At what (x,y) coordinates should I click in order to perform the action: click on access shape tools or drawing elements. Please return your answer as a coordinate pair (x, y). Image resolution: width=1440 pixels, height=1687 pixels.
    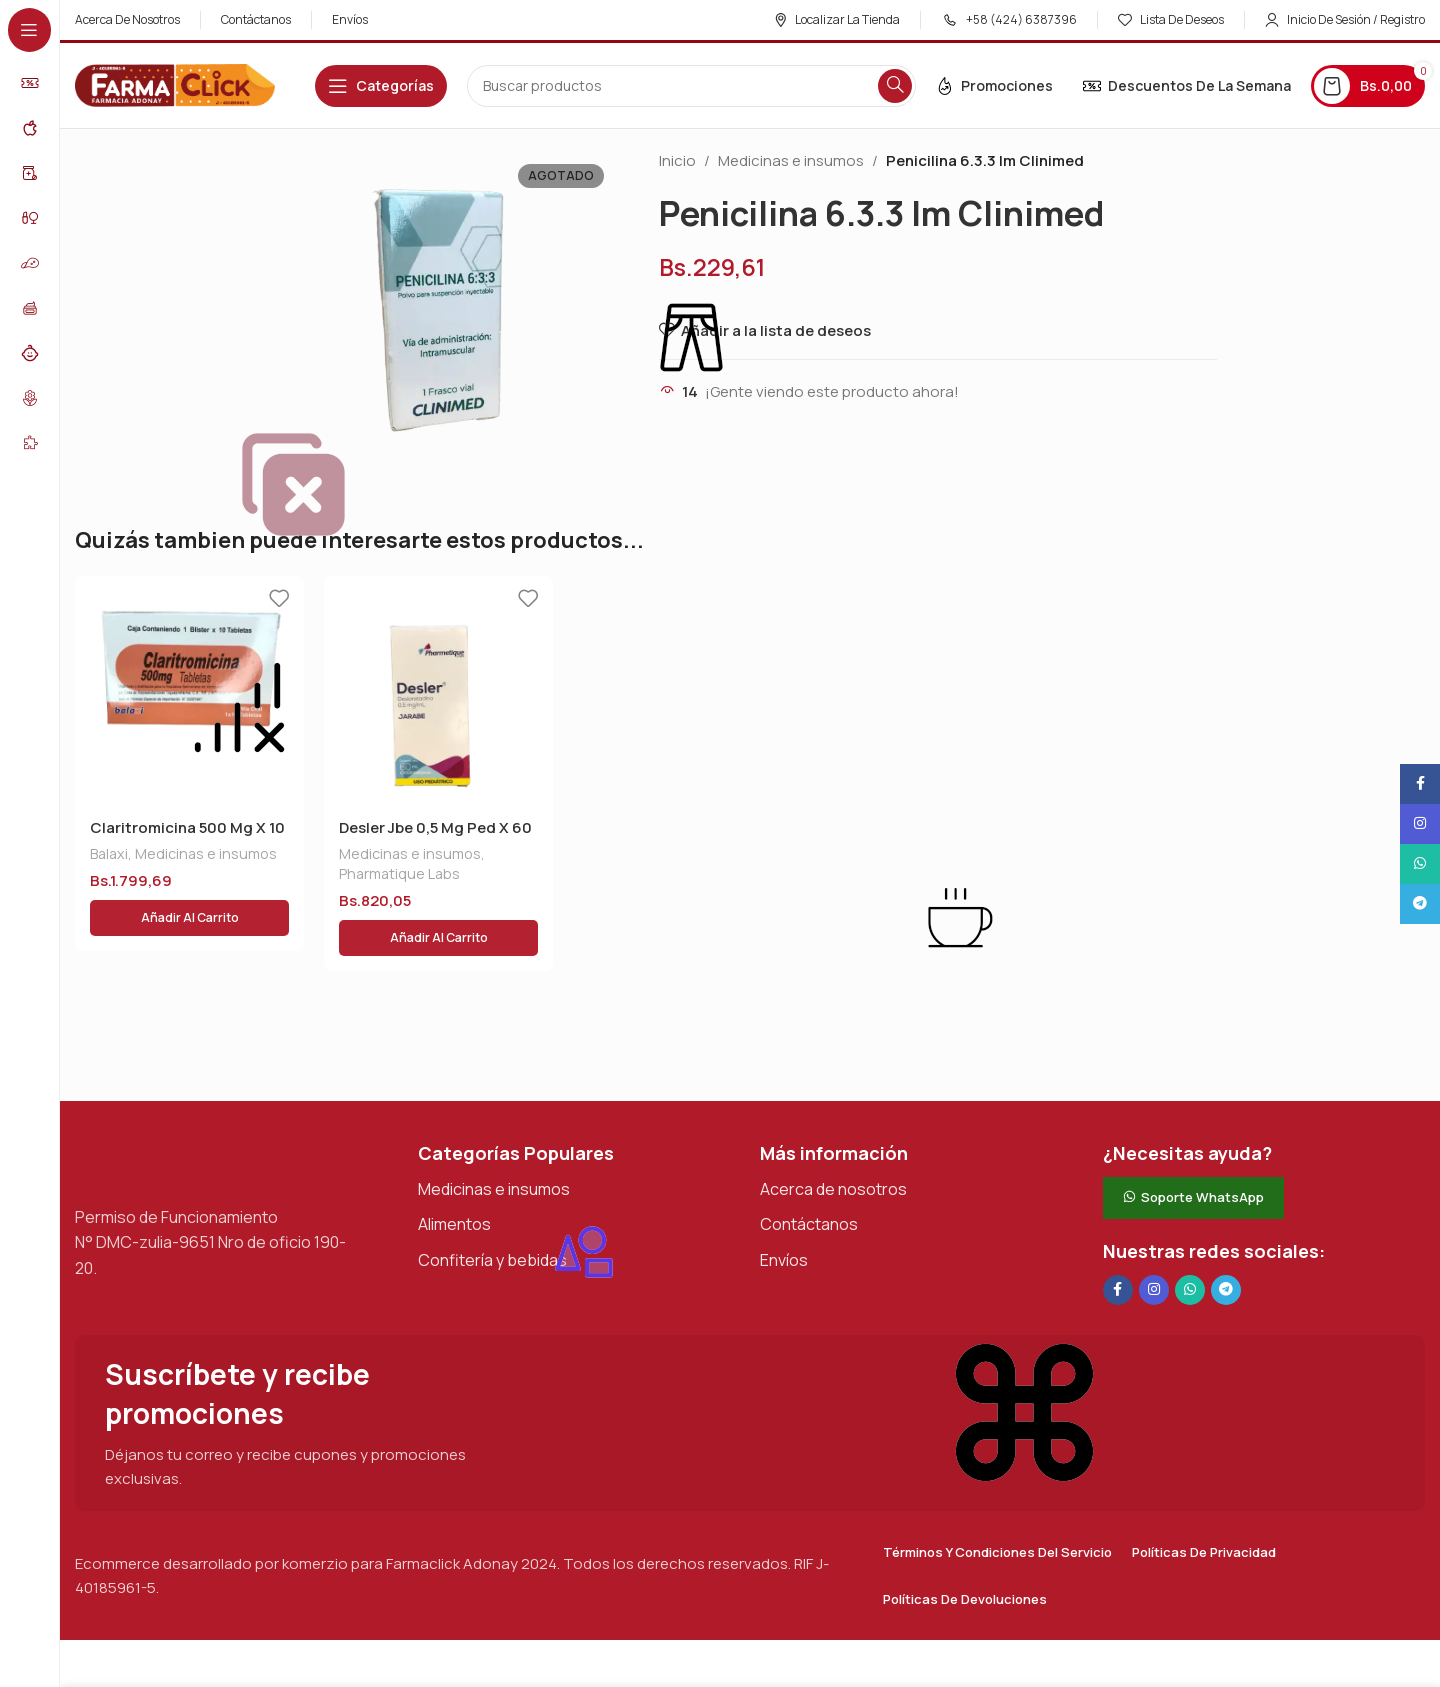
    Looking at the image, I should click on (585, 1254).